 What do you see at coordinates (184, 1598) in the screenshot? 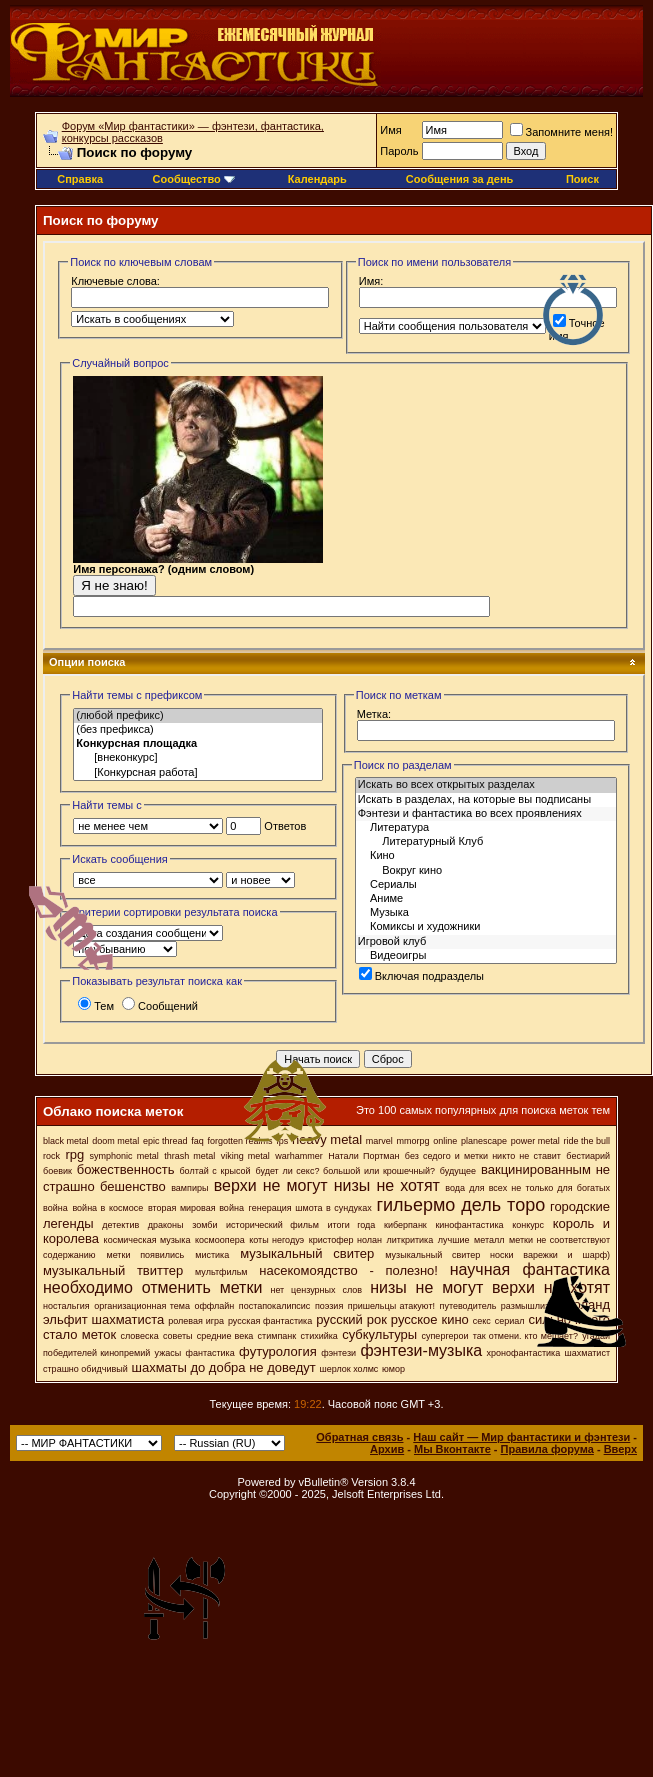
I see `switch between equipped weapons` at bounding box center [184, 1598].